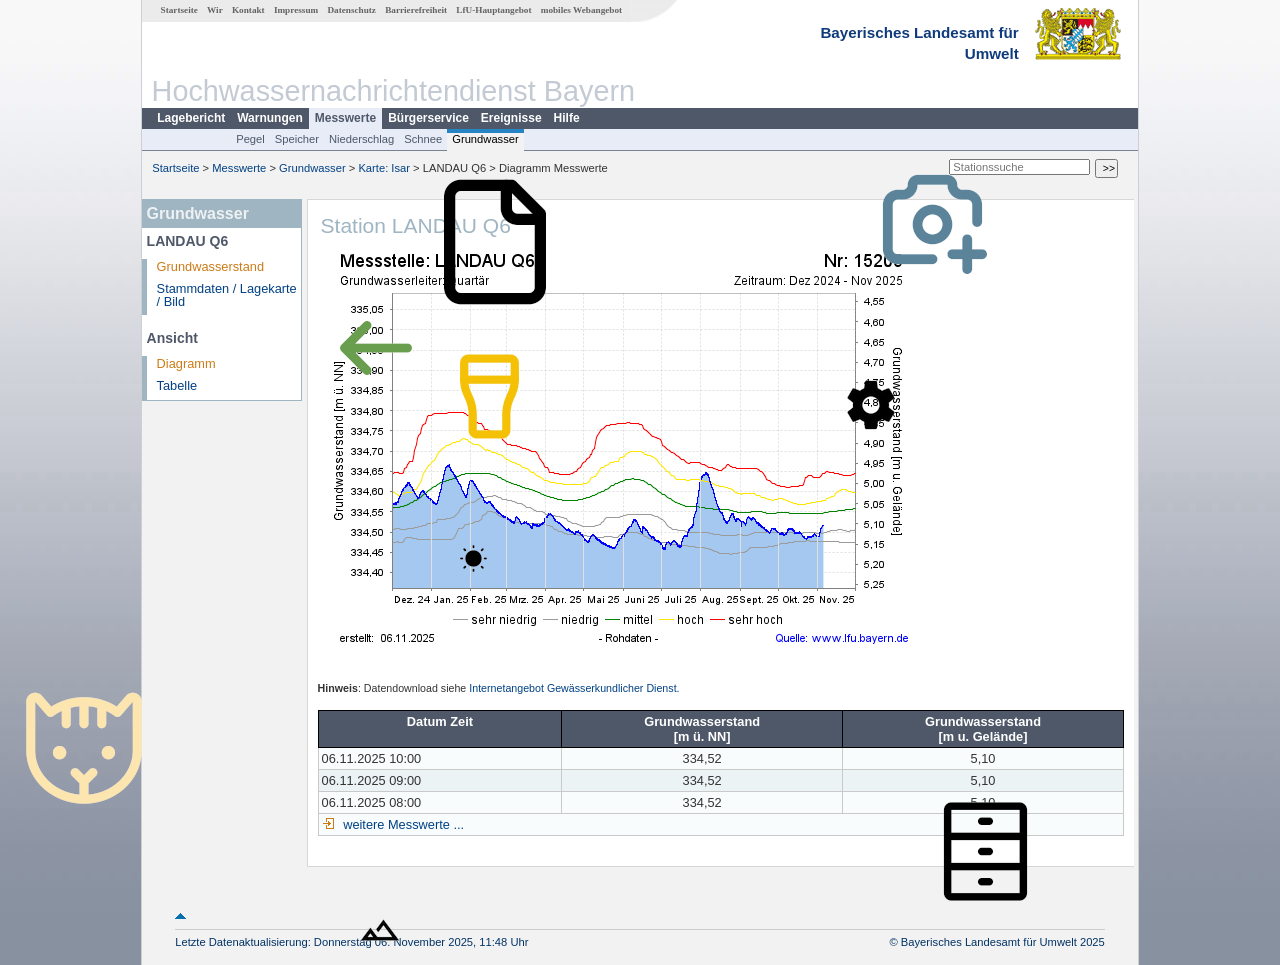  I want to click on go back to the previous screen, so click(376, 348).